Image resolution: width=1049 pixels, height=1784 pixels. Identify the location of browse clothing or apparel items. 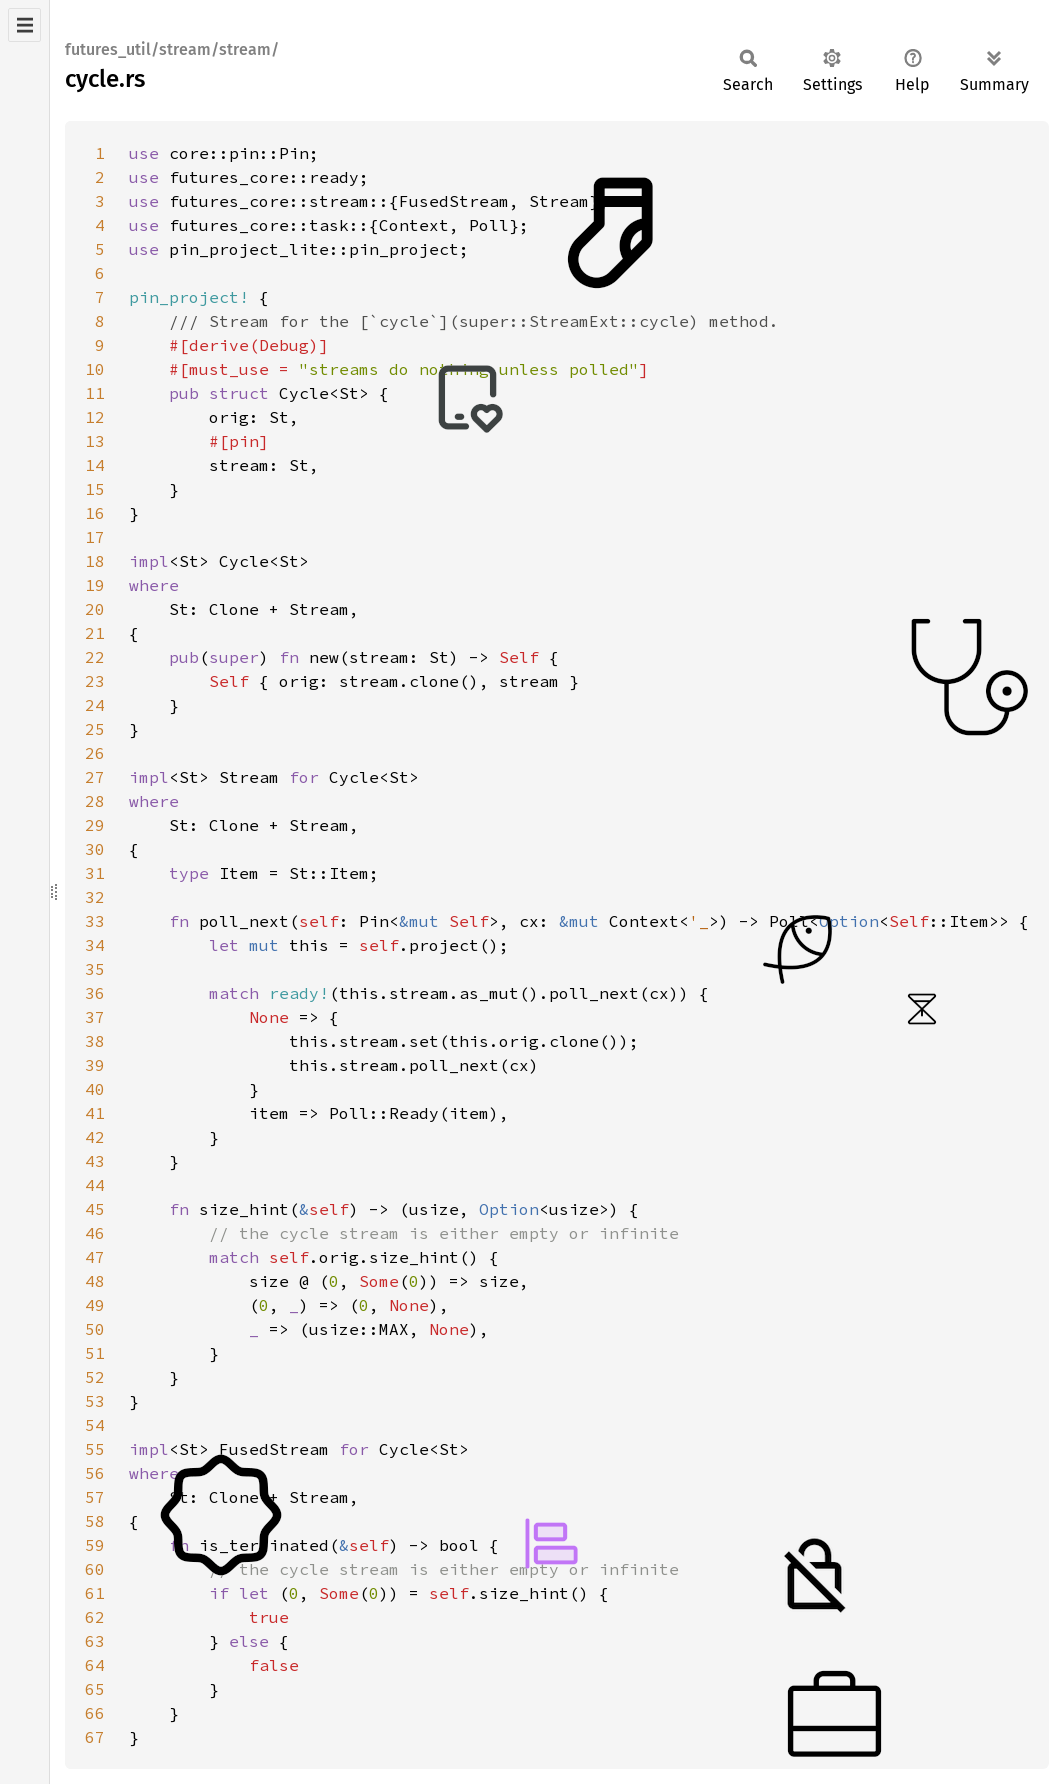
(614, 231).